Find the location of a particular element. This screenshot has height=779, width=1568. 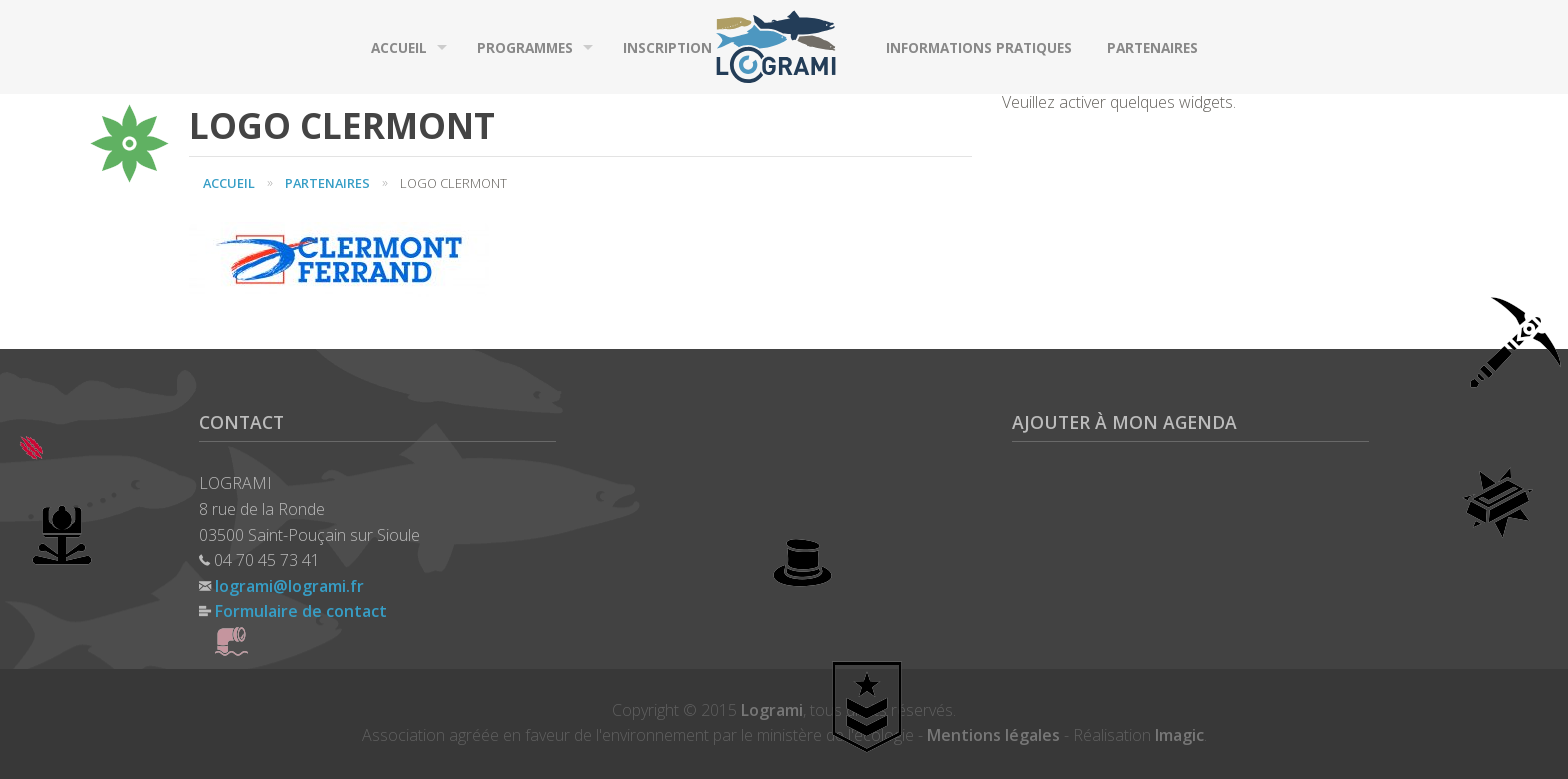

select a magician or performer character class is located at coordinates (802, 563).